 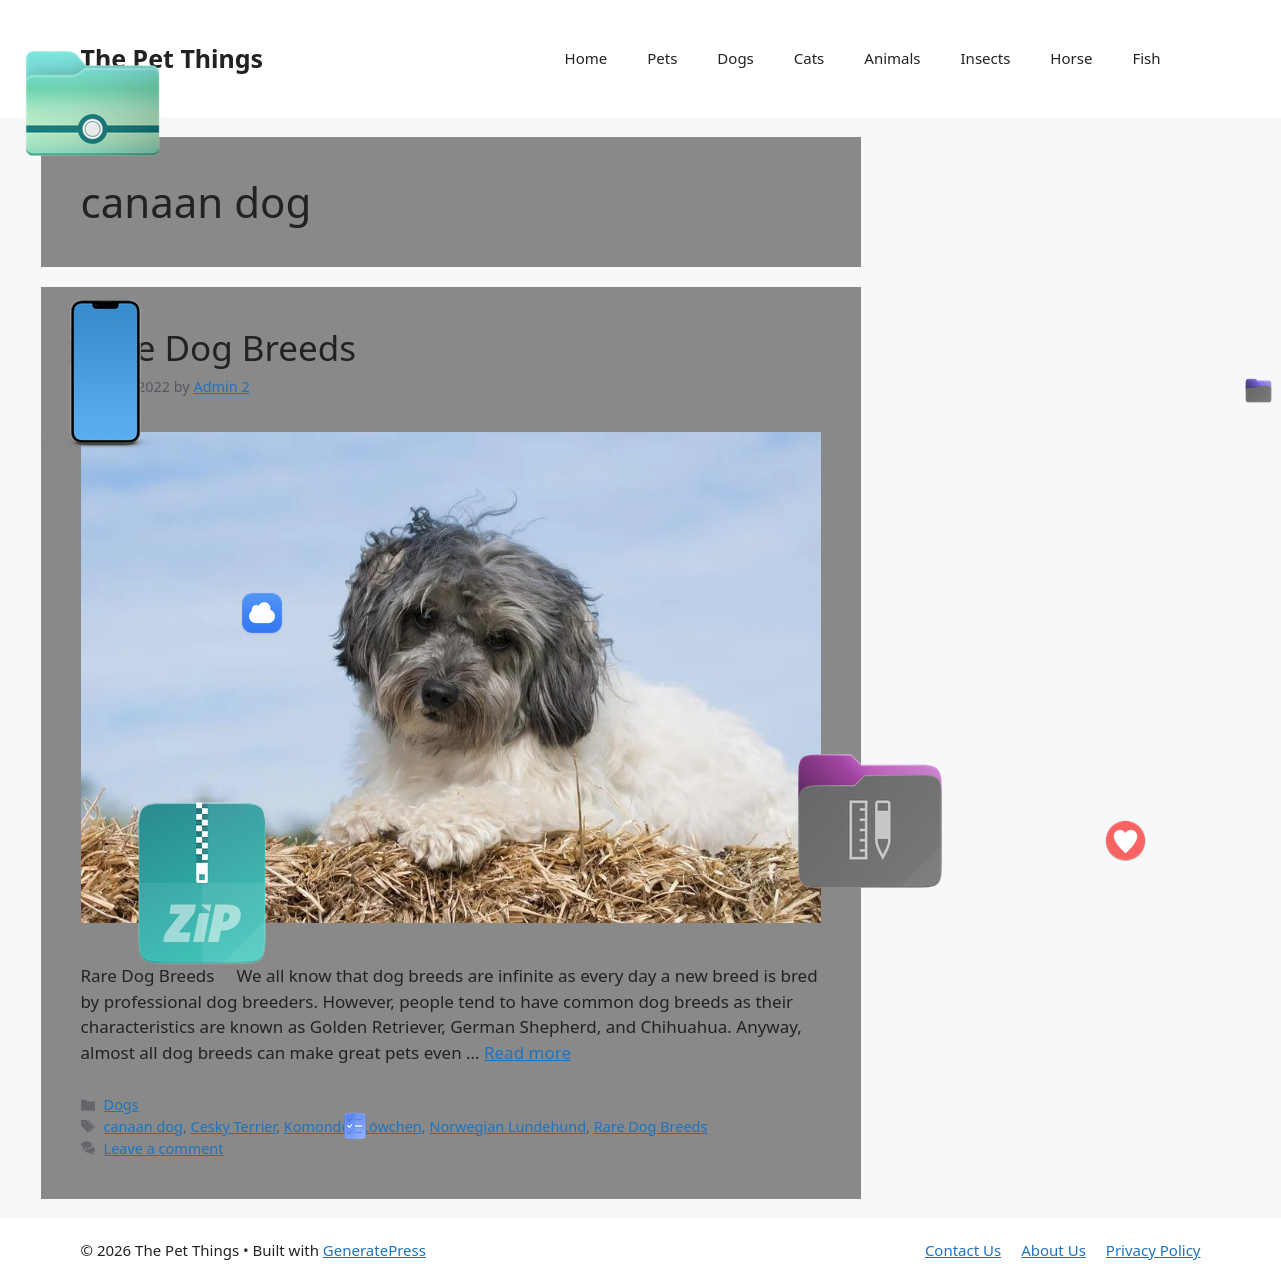 What do you see at coordinates (262, 613) in the screenshot?
I see `access cloud storage or services` at bounding box center [262, 613].